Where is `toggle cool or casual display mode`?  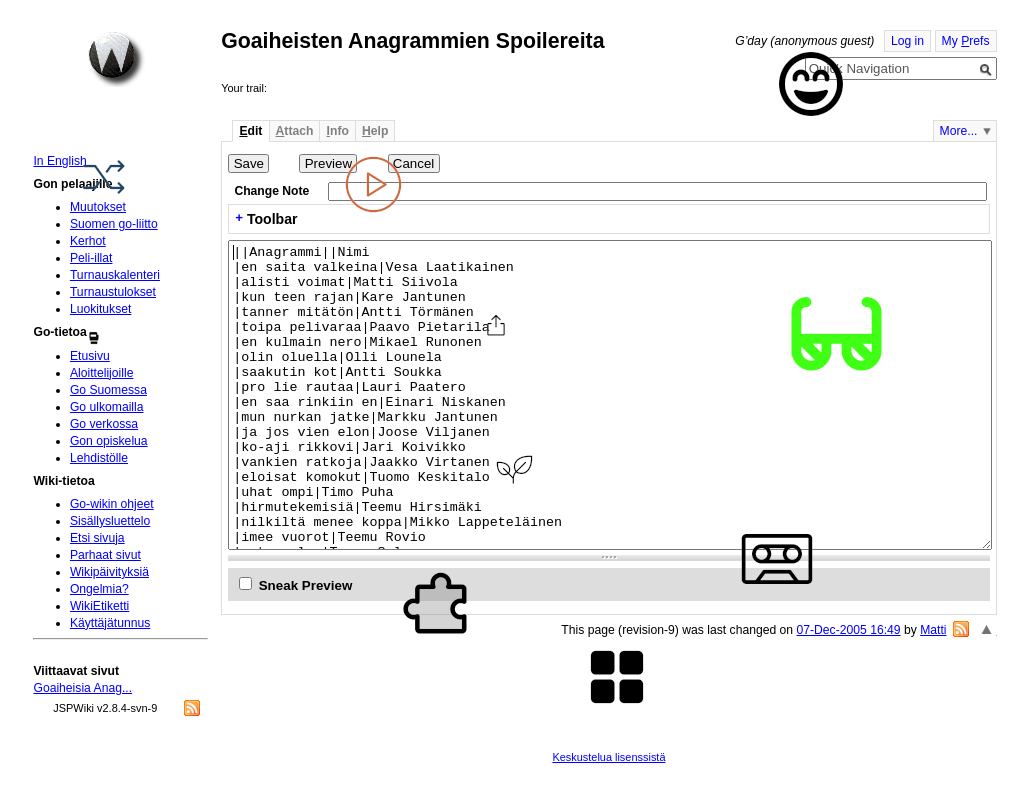
toggle cool or casual display mode is located at coordinates (836, 335).